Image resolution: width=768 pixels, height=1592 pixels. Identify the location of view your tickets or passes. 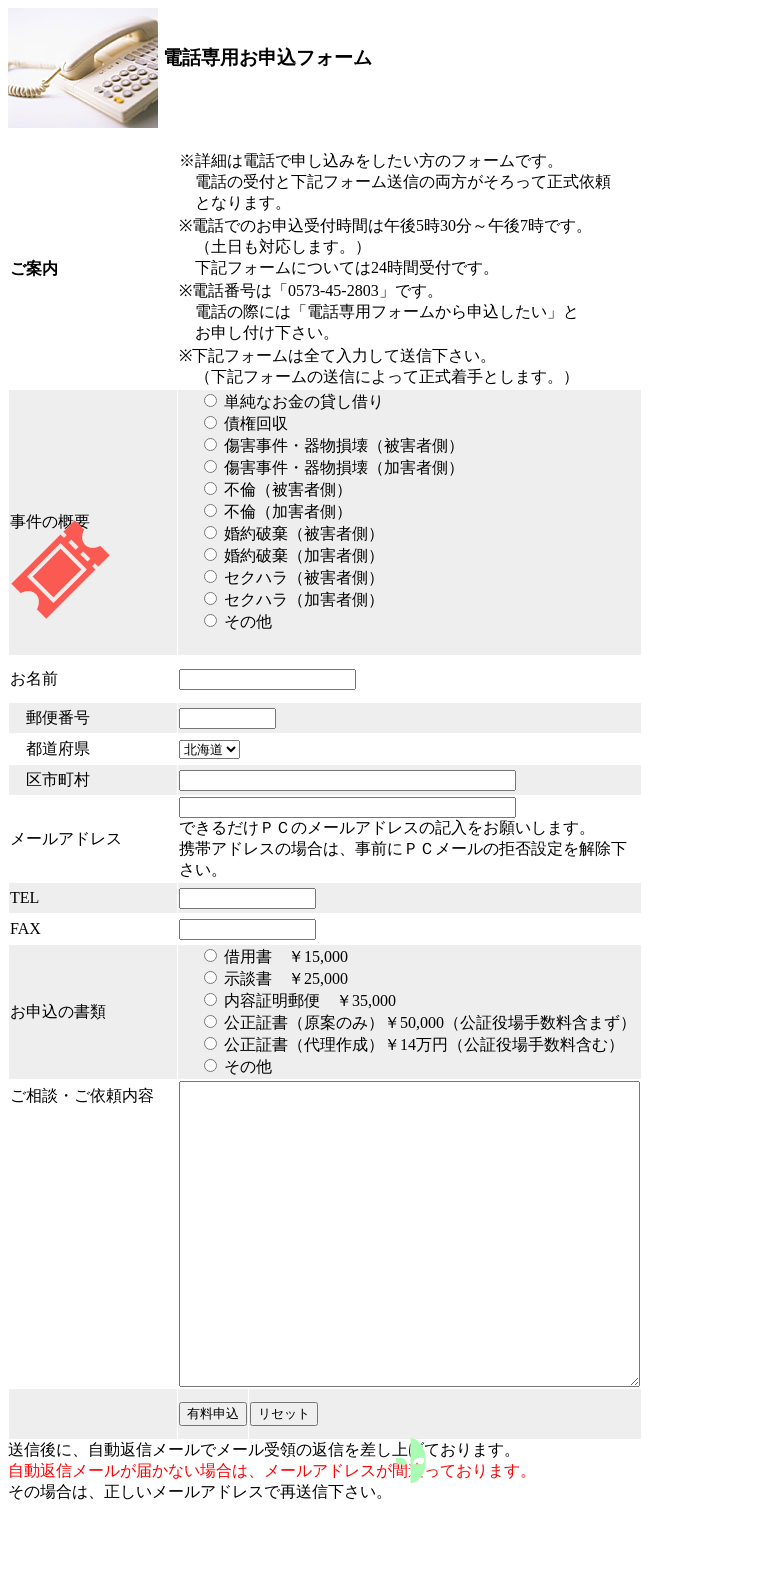
(60, 569).